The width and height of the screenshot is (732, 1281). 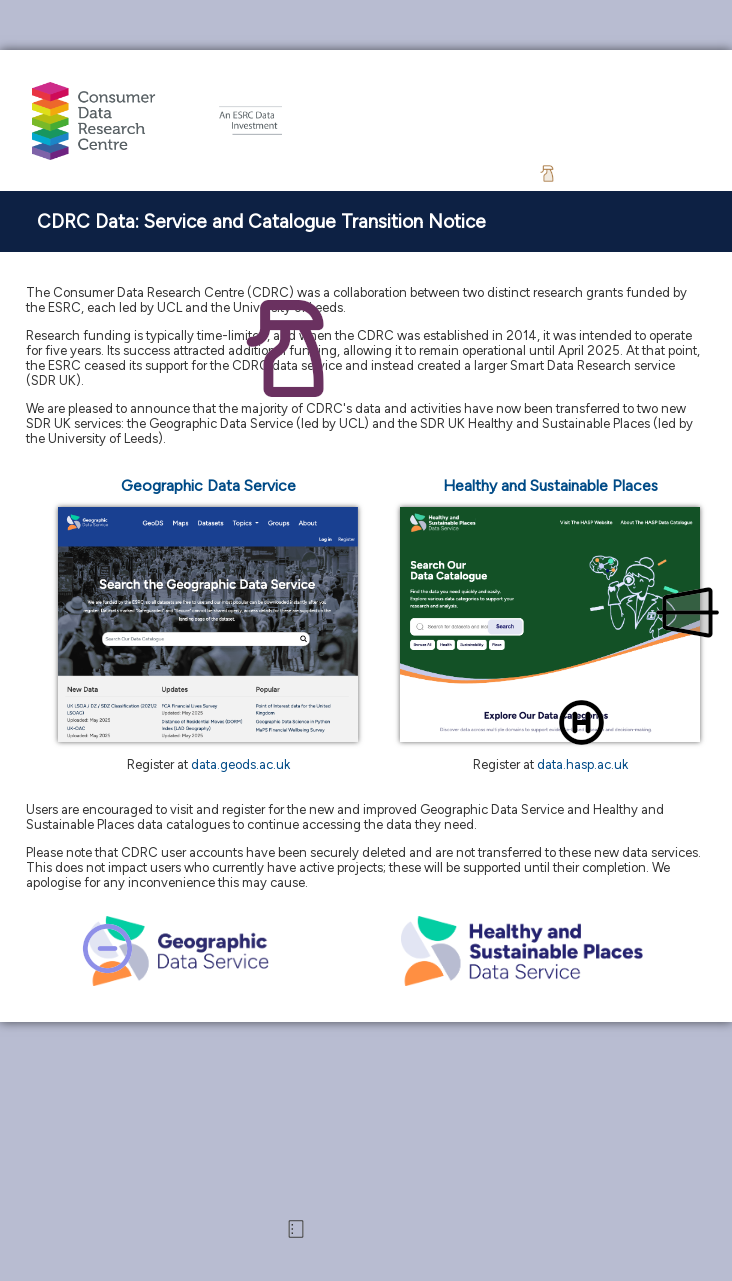 What do you see at coordinates (581, 722) in the screenshot?
I see `navigate to section H or category H` at bounding box center [581, 722].